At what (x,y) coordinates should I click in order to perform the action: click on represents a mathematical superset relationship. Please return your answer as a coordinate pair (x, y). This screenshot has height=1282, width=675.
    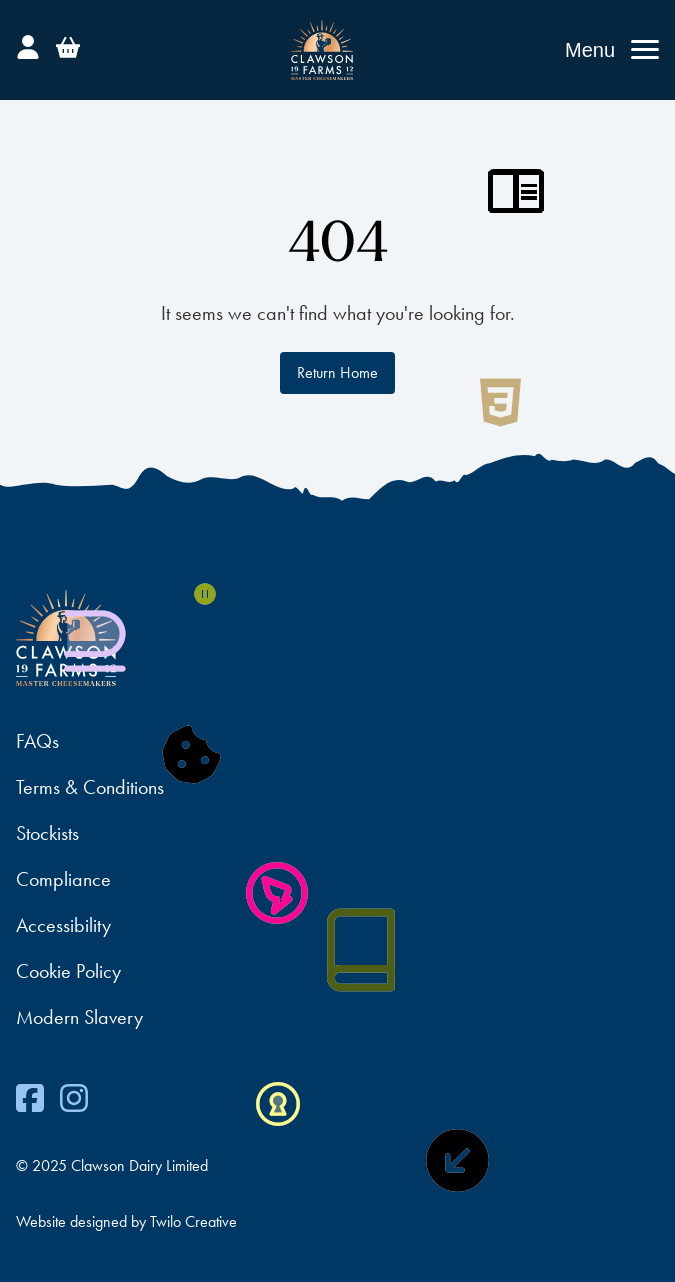
    Looking at the image, I should click on (93, 642).